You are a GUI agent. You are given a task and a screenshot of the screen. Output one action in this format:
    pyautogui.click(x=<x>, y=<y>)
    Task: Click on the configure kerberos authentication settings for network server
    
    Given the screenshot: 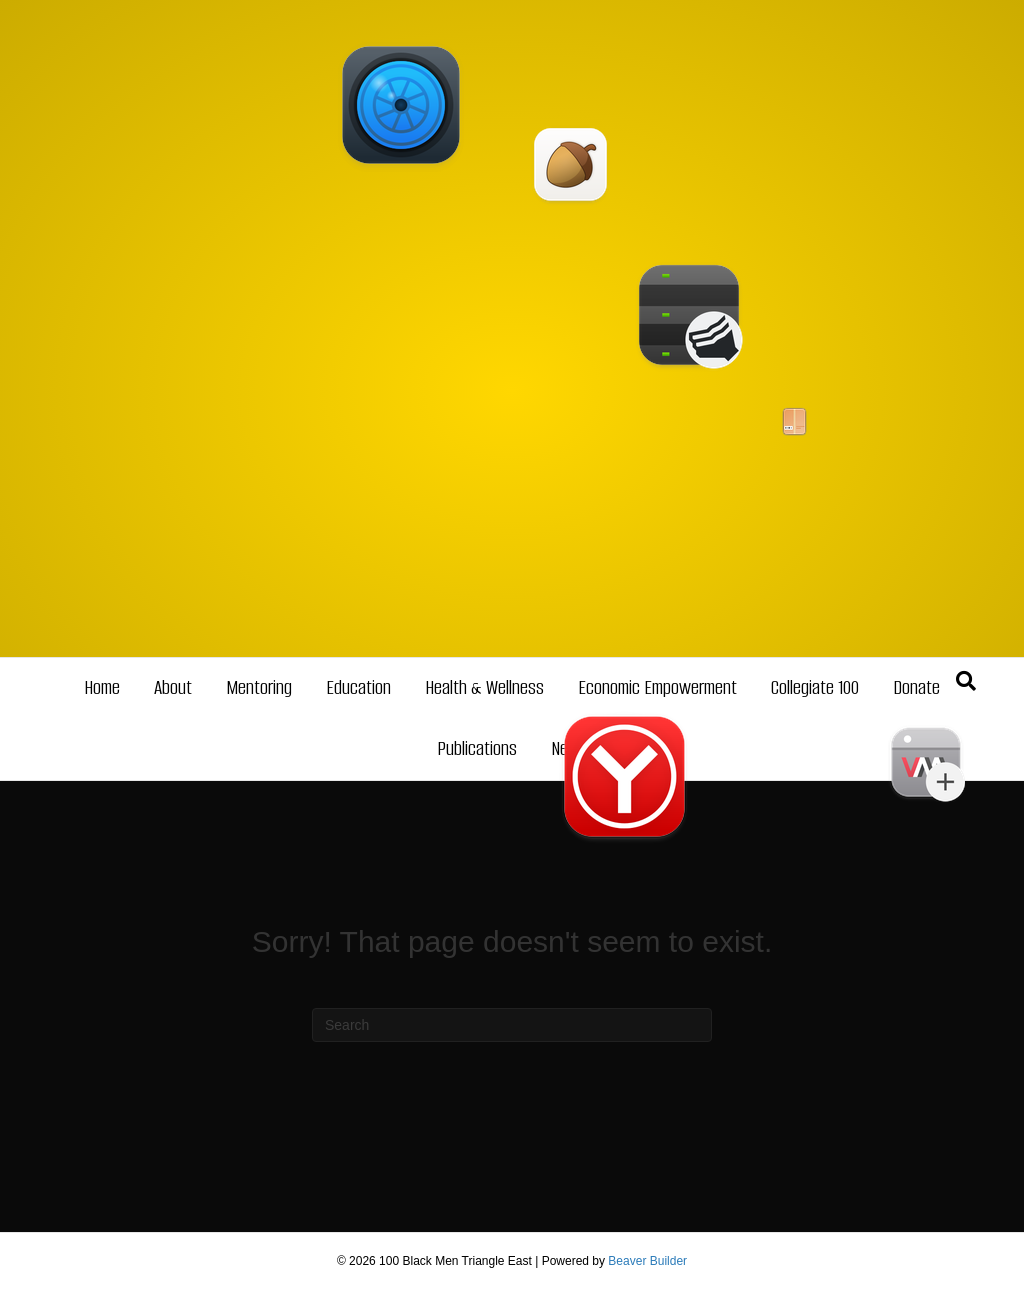 What is the action you would take?
    pyautogui.click(x=689, y=315)
    